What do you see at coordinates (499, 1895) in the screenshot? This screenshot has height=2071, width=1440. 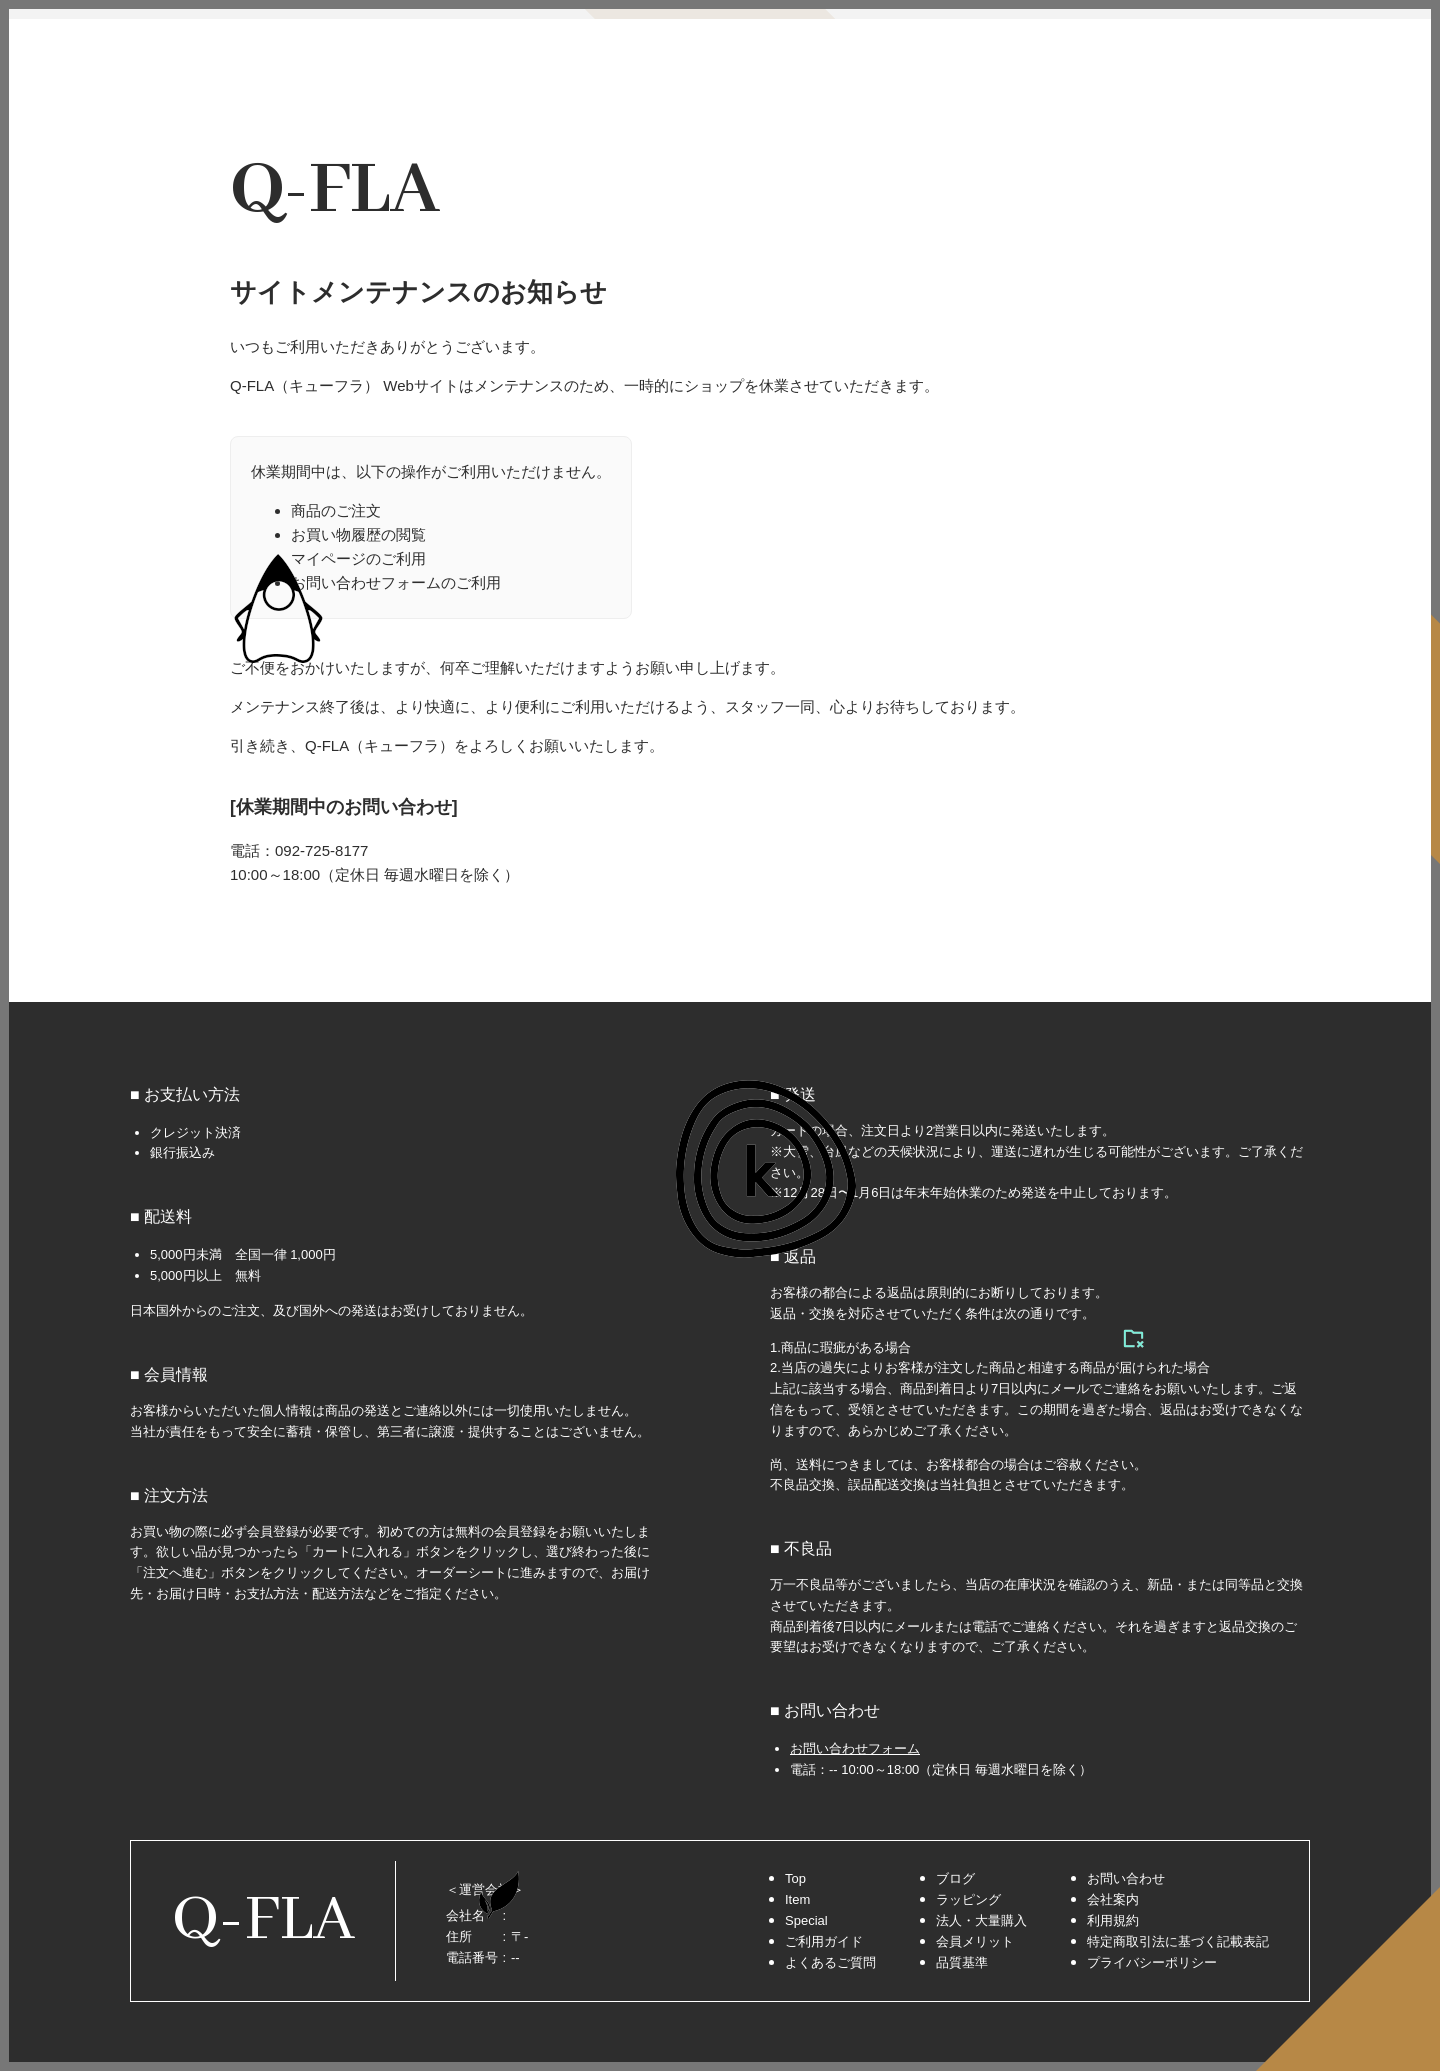 I see `open paperless-ngx document management app` at bounding box center [499, 1895].